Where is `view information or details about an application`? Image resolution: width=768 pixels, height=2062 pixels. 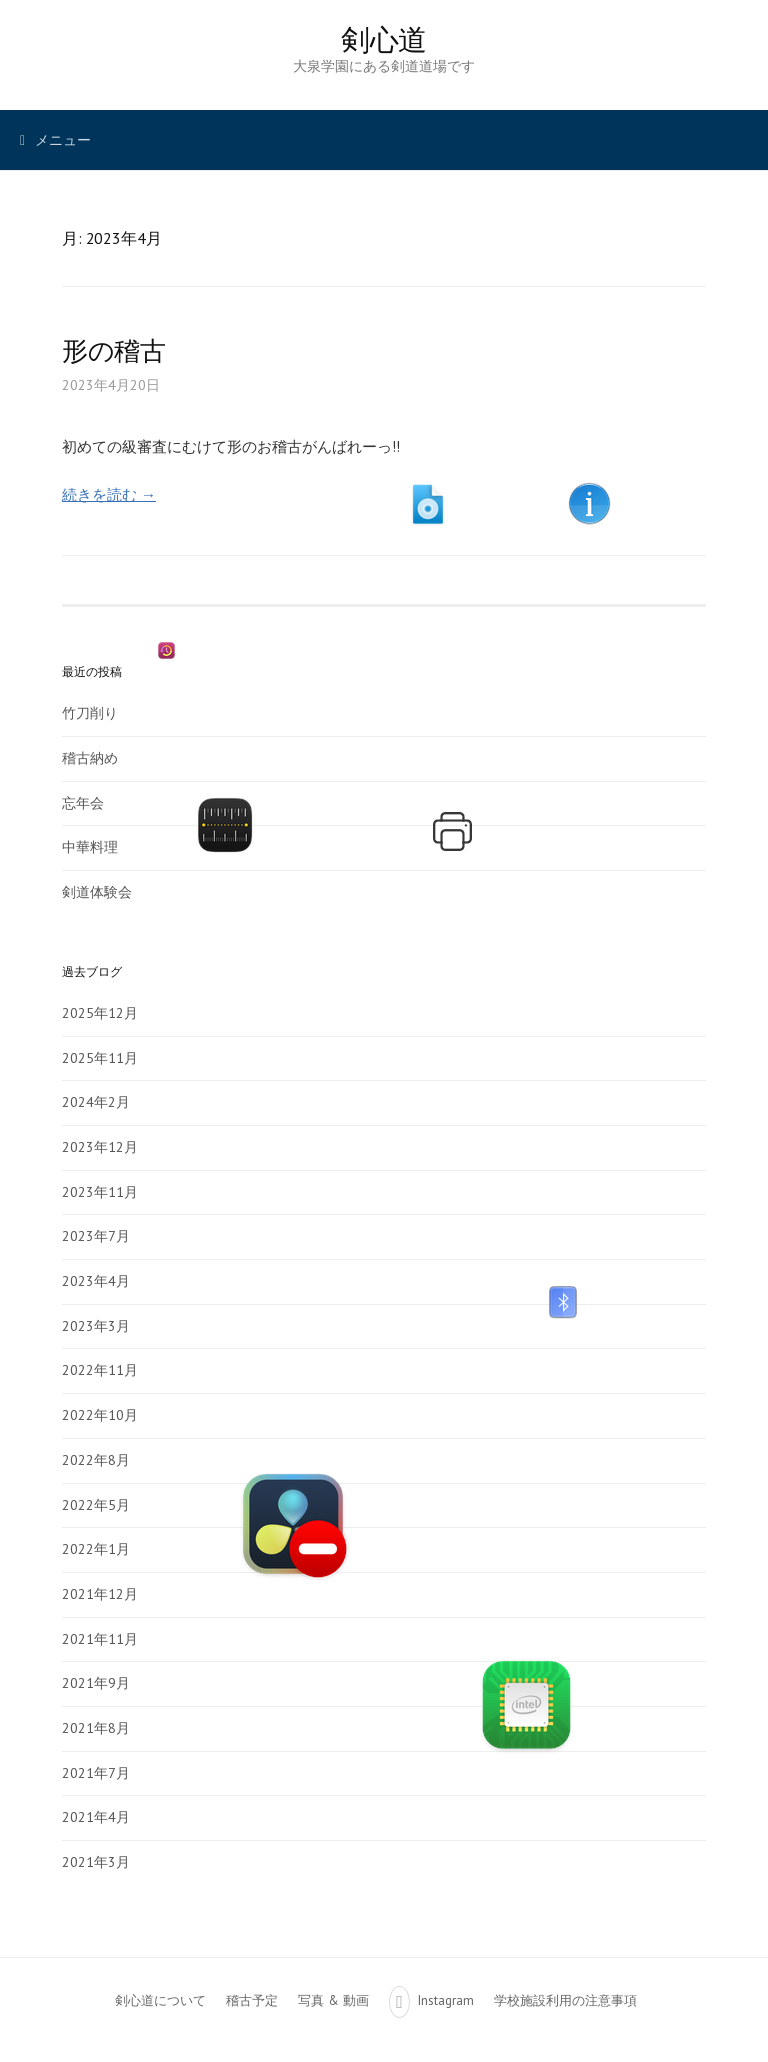
view information or details about an application is located at coordinates (589, 503).